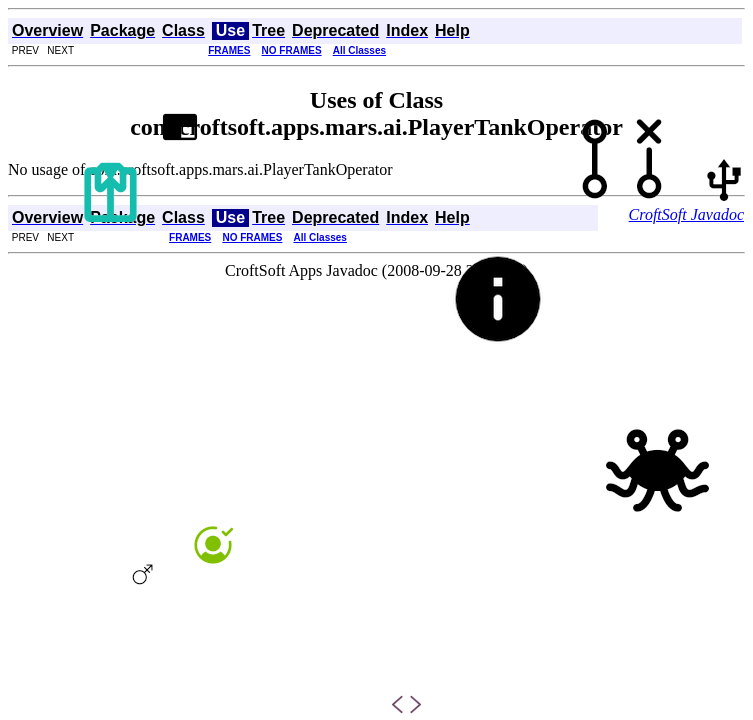 This screenshot has width=753, height=720. What do you see at coordinates (498, 299) in the screenshot?
I see `view more information` at bounding box center [498, 299].